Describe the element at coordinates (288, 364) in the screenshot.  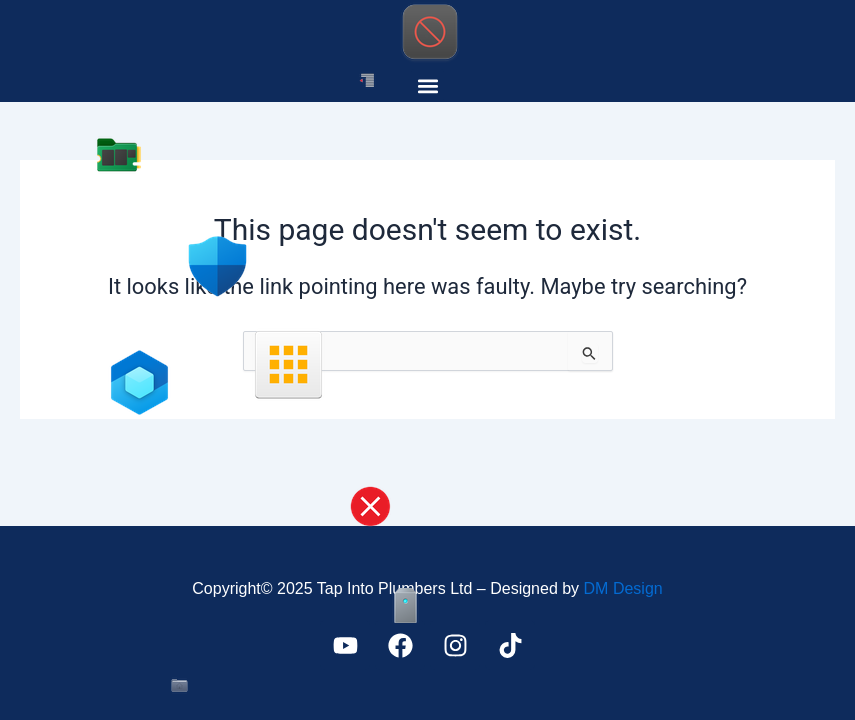
I see `view items in grid layout` at that location.